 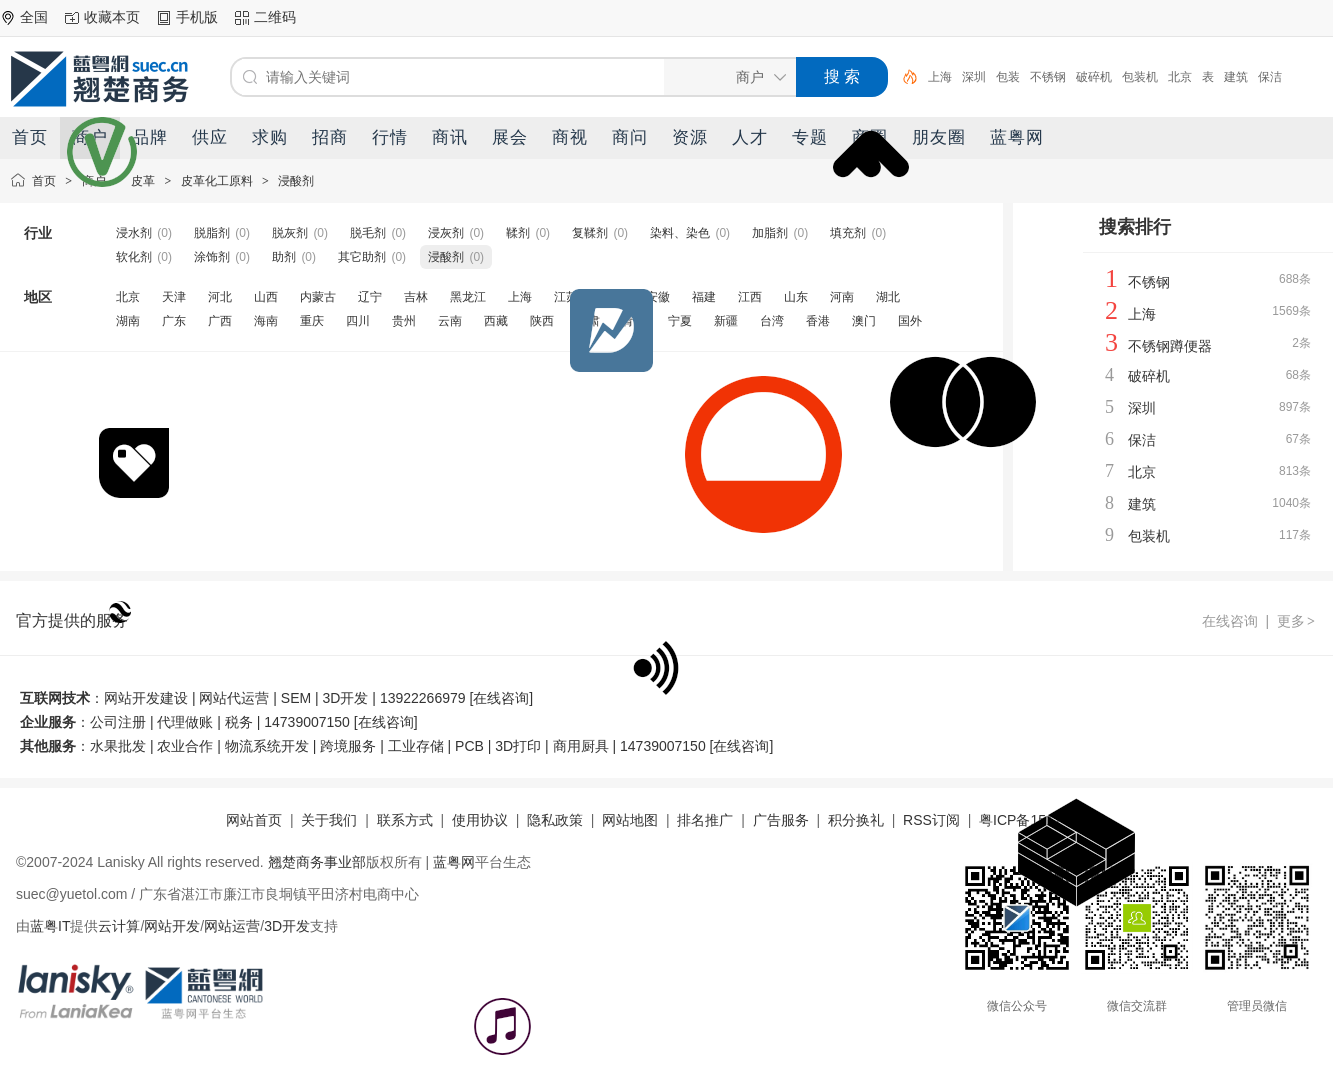 What do you see at coordinates (134, 463) in the screenshot?
I see `visit payhip website or storefront` at bounding box center [134, 463].